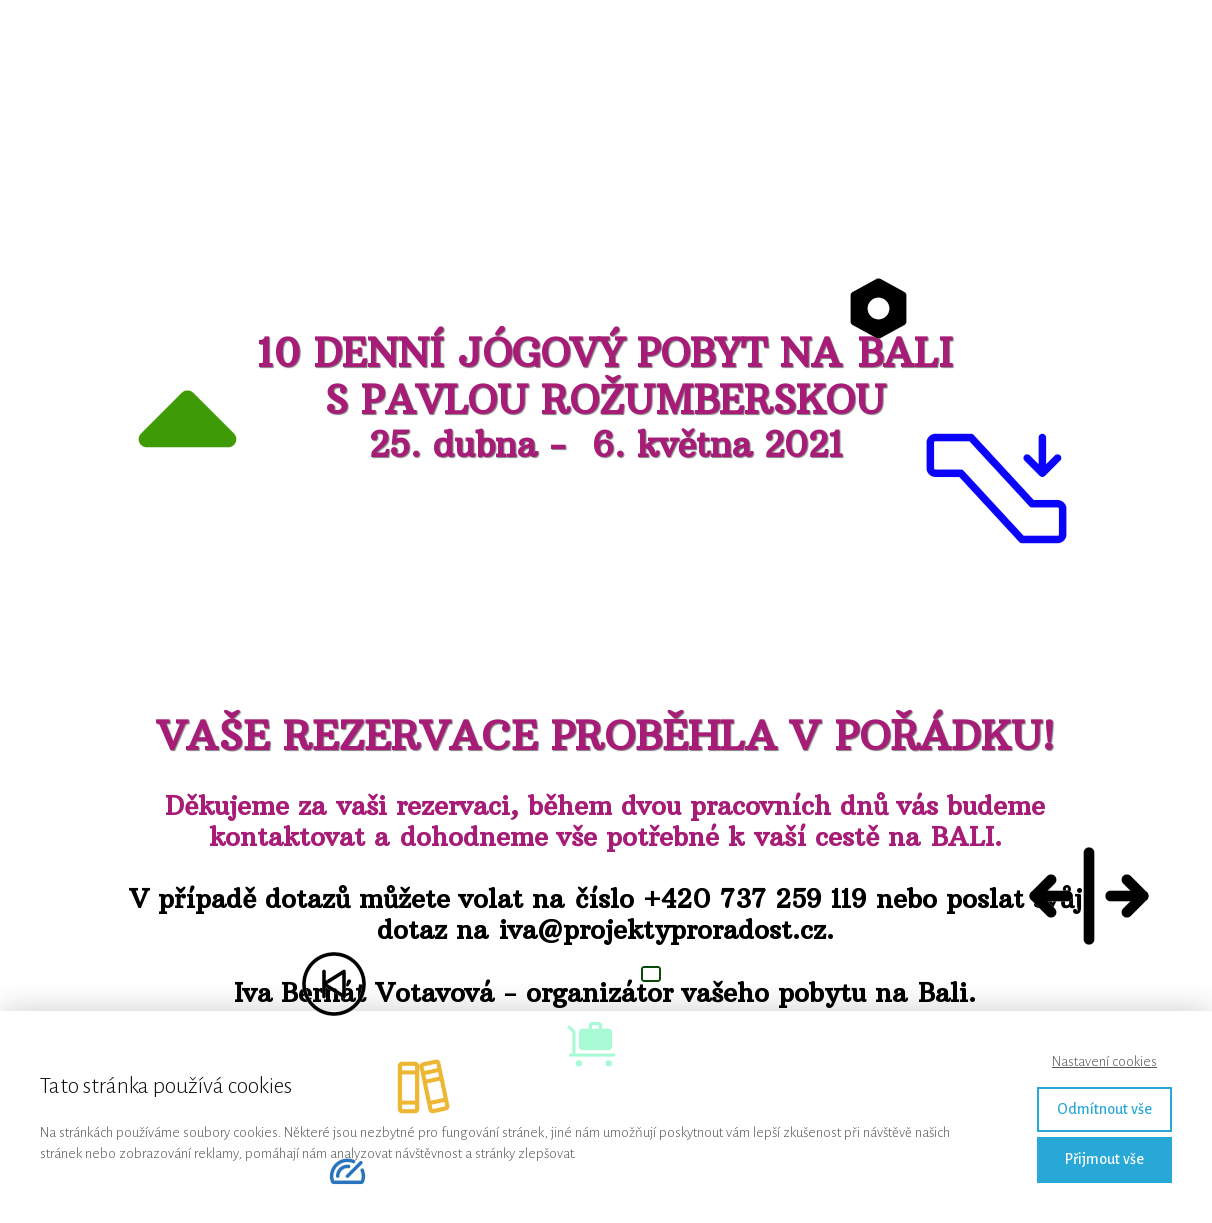  Describe the element at coordinates (421, 1087) in the screenshot. I see `access your library or book collection` at that location.